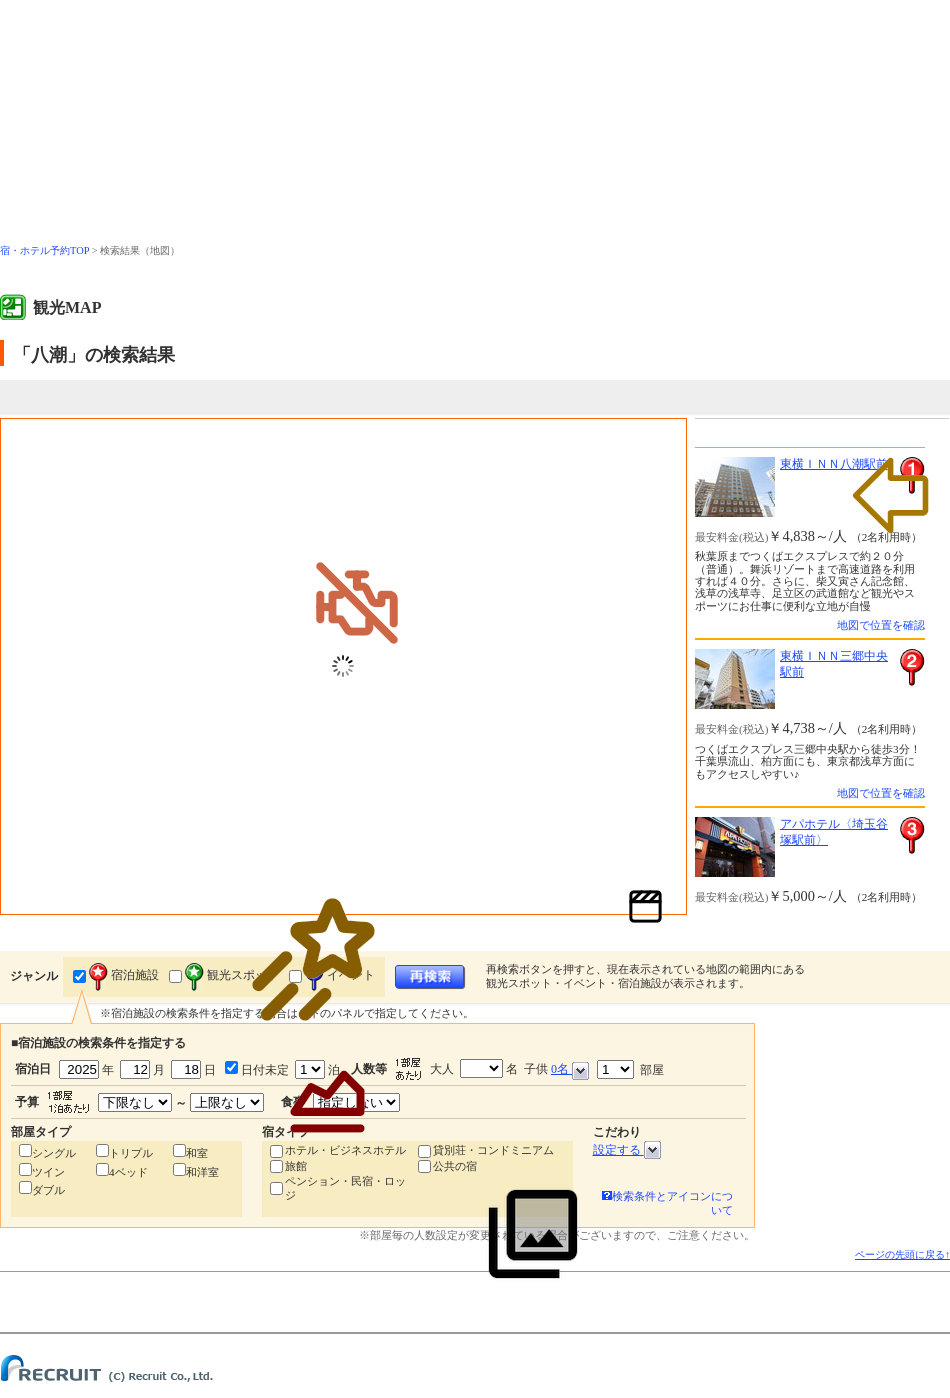 The image size is (950, 1398). I want to click on add to favorites or wishlist, so click(313, 959).